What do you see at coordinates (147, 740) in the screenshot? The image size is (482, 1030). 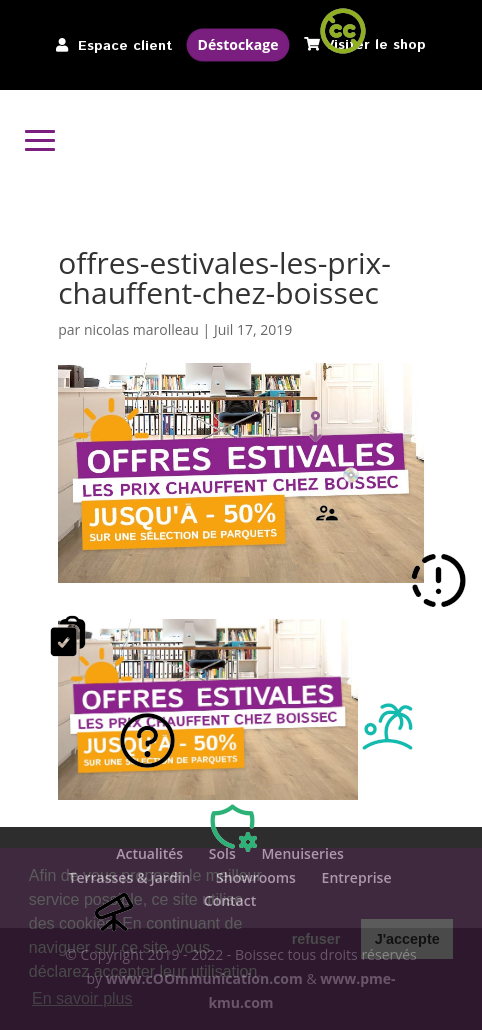 I see `access help or support` at bounding box center [147, 740].